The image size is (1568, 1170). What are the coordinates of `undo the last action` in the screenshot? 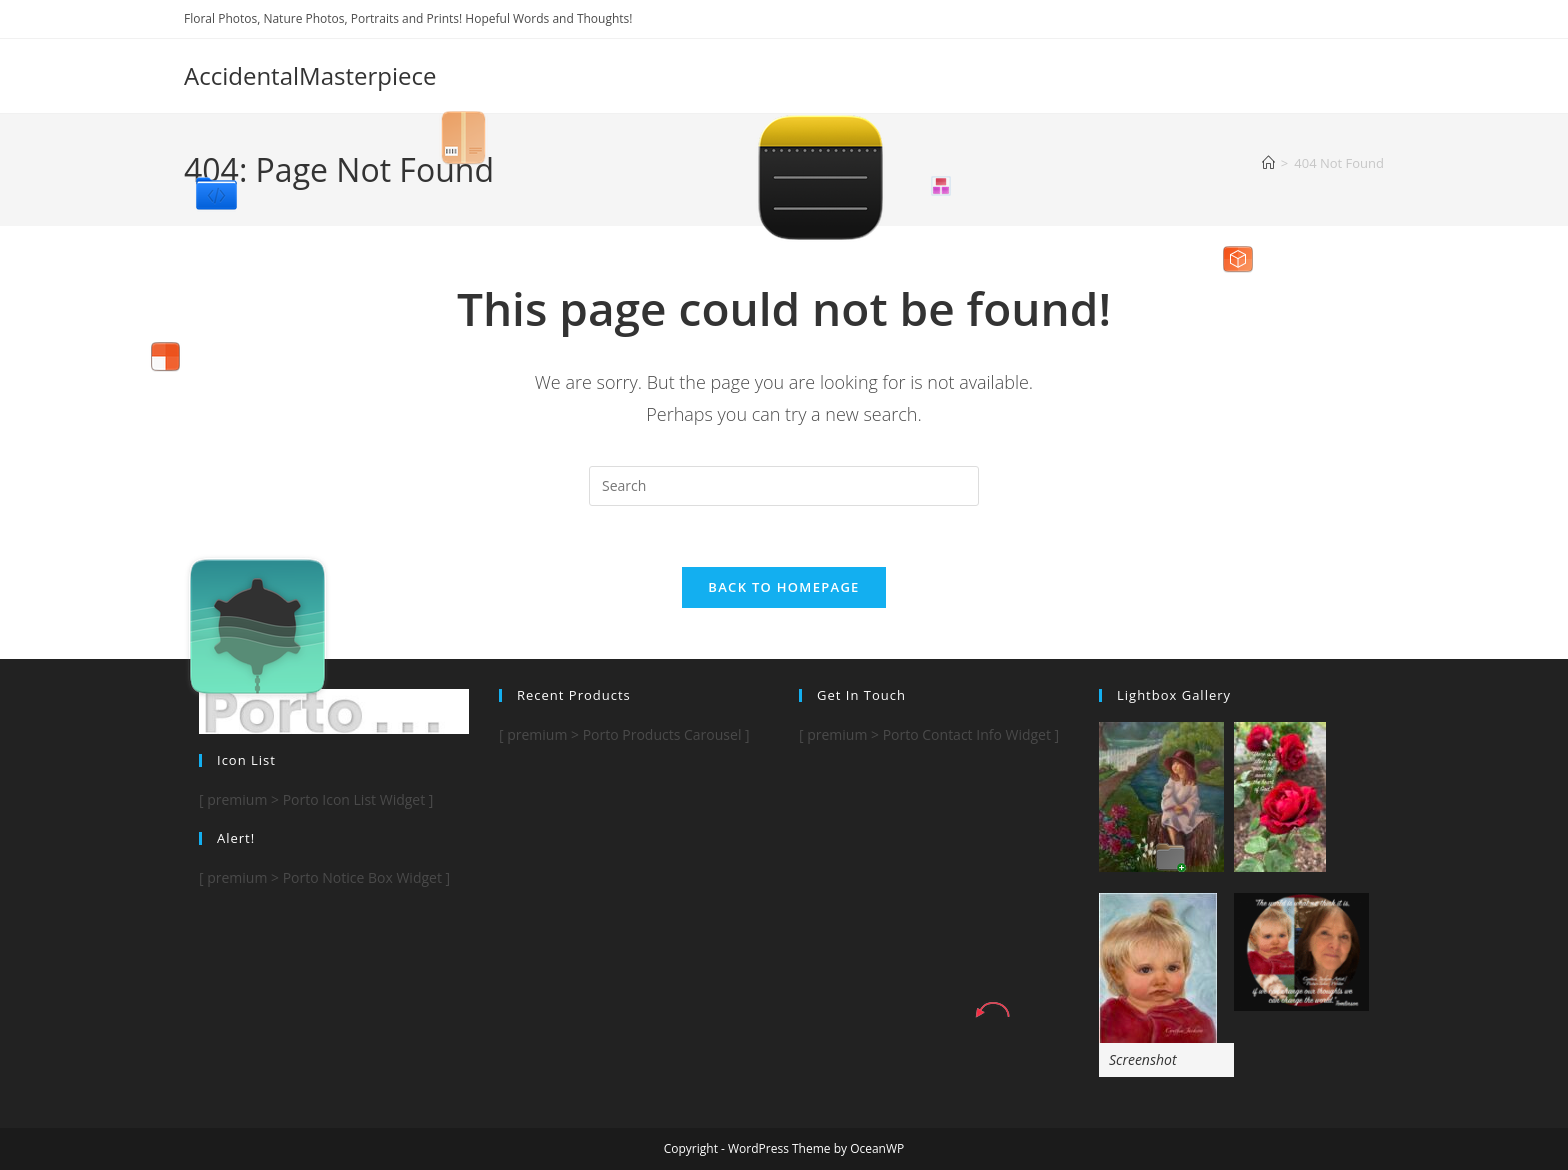 It's located at (992, 1009).